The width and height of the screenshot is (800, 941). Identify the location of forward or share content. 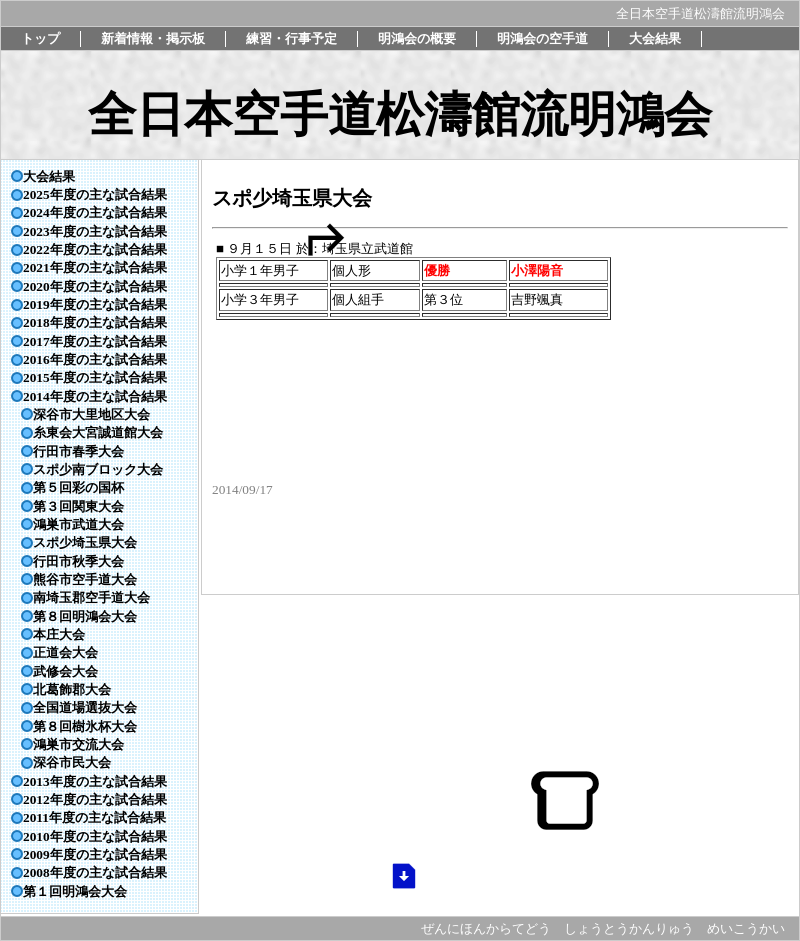
(324, 240).